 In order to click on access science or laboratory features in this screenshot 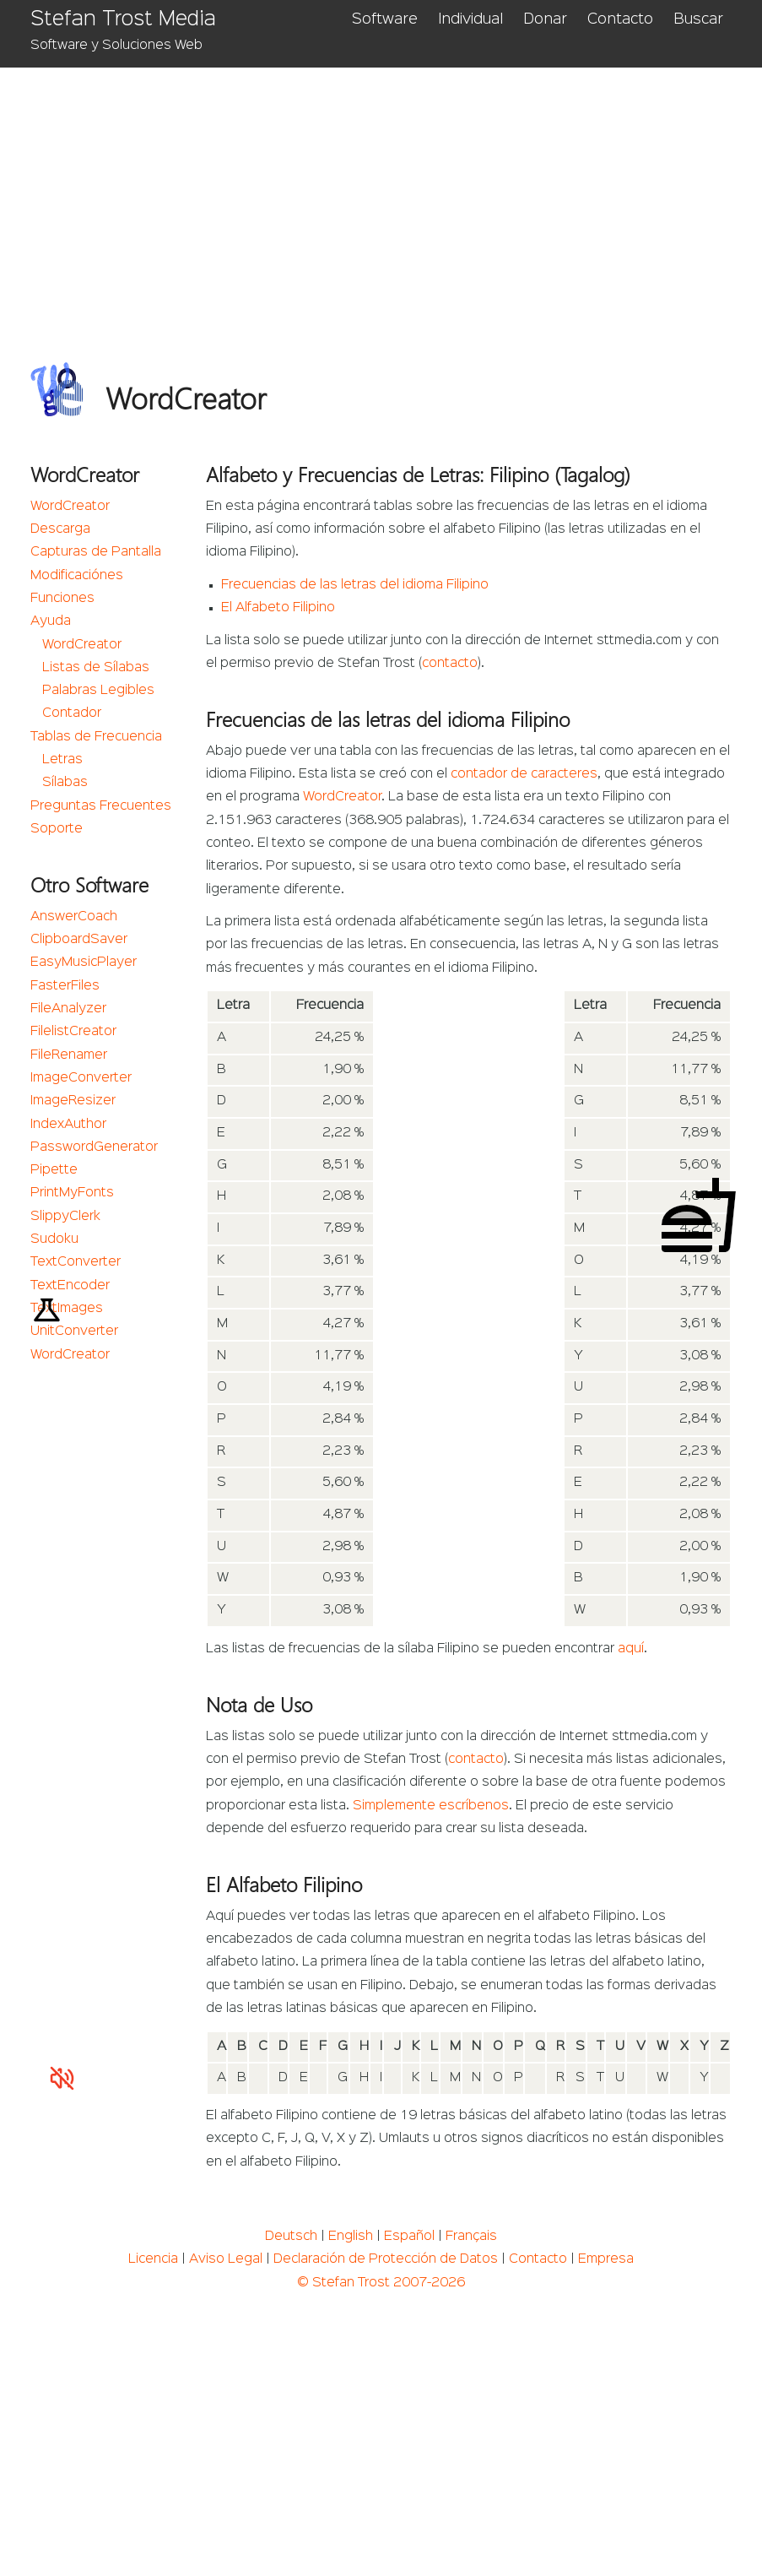, I will do `click(46, 1310)`.